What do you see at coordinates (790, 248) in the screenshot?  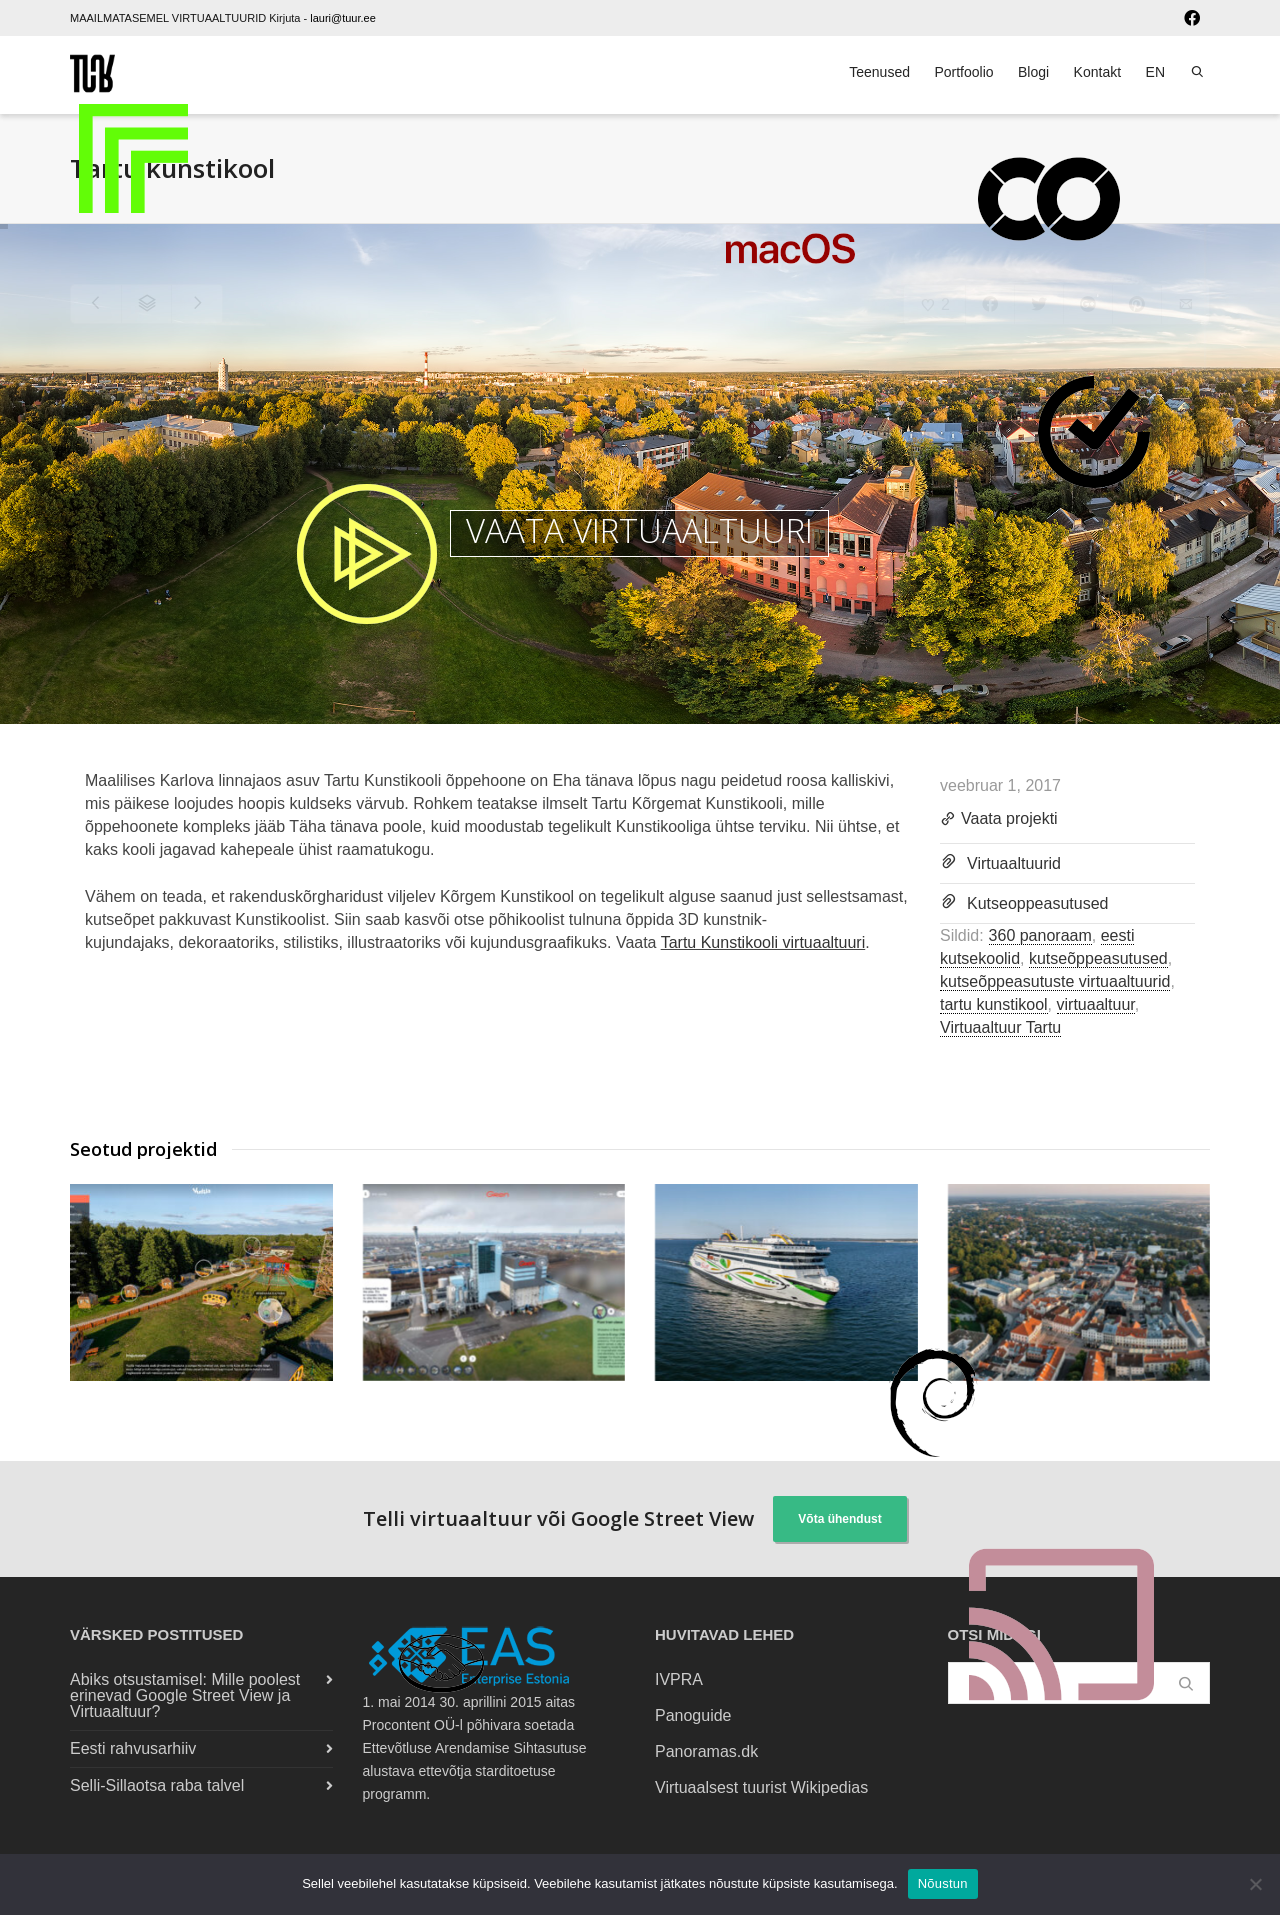 I see `indicates macOS operating system compatibility` at bounding box center [790, 248].